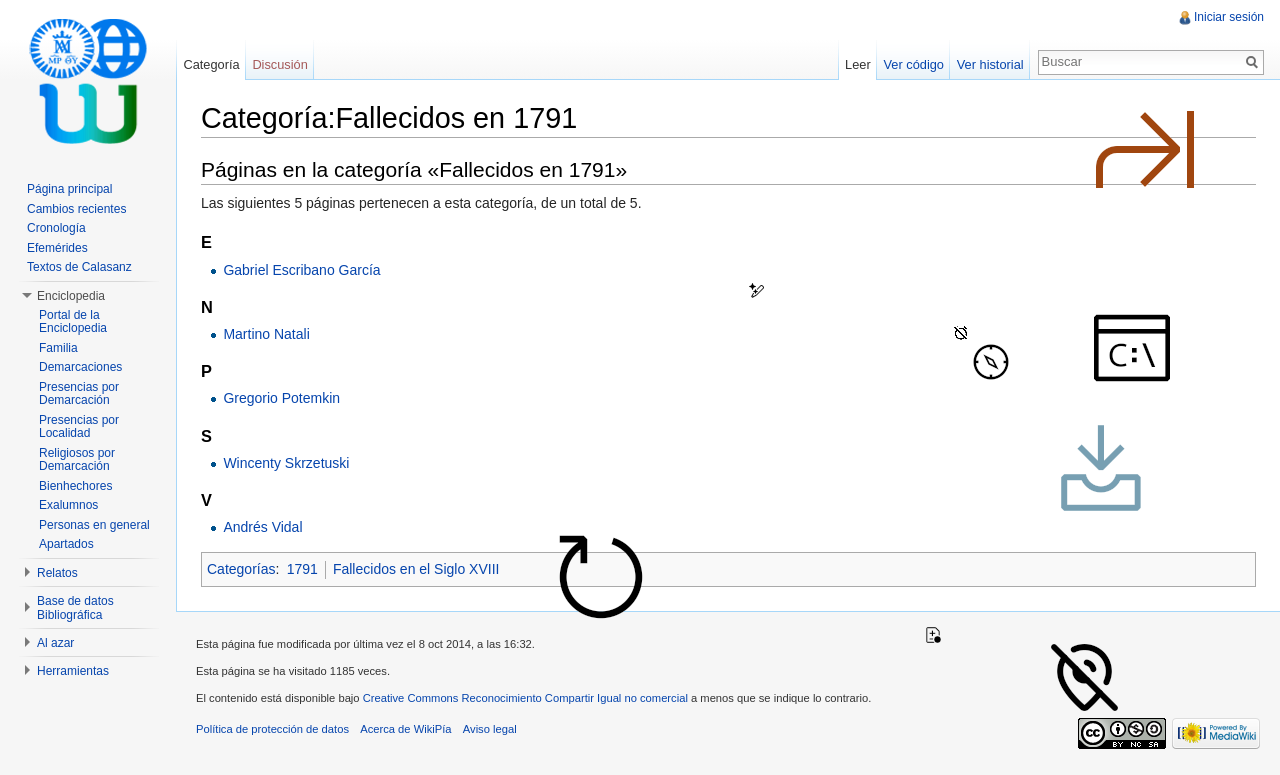 The image size is (1280, 775). Describe the element at coordinates (601, 577) in the screenshot. I see `refresh or reload the current content` at that location.